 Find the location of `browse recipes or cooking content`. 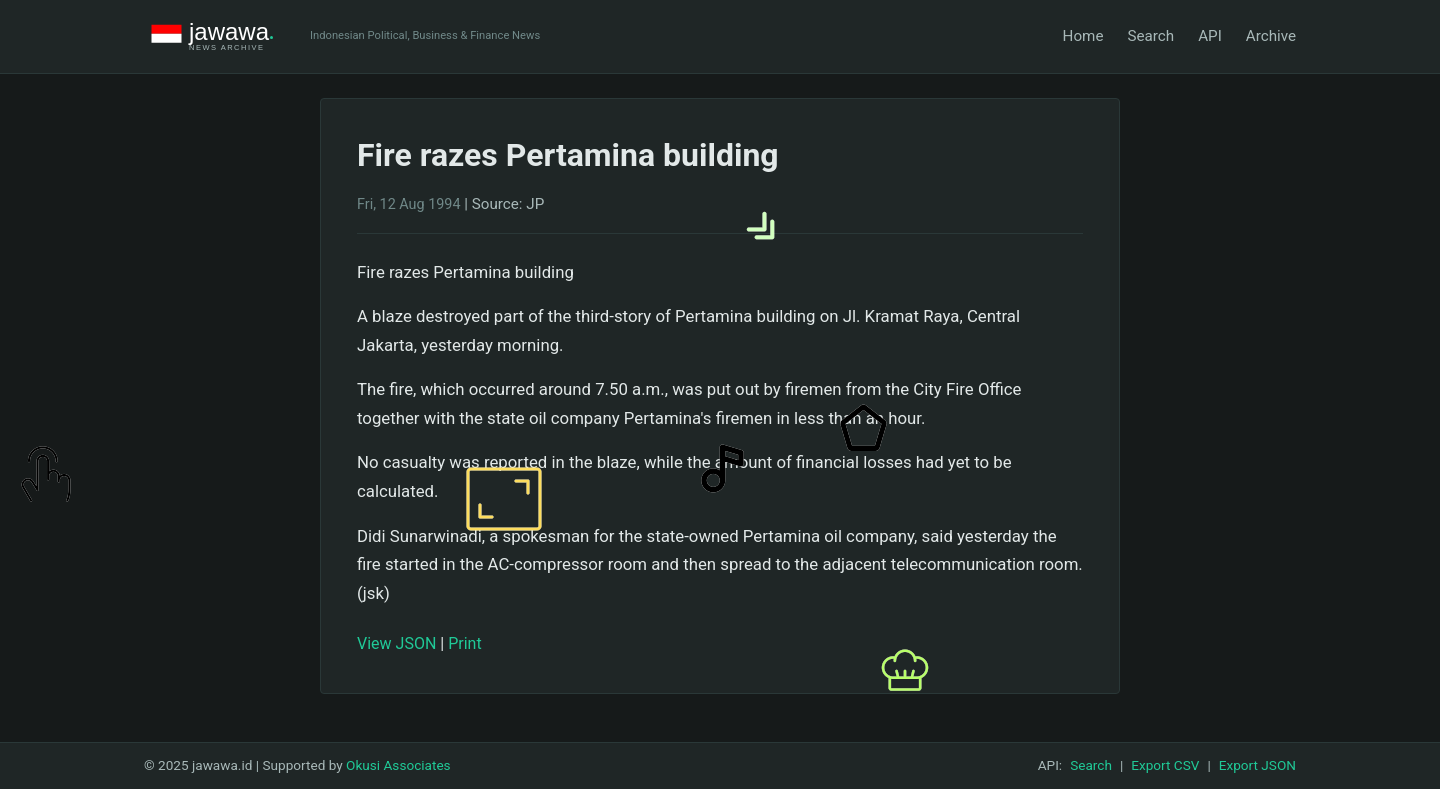

browse recipes or cooking content is located at coordinates (905, 671).